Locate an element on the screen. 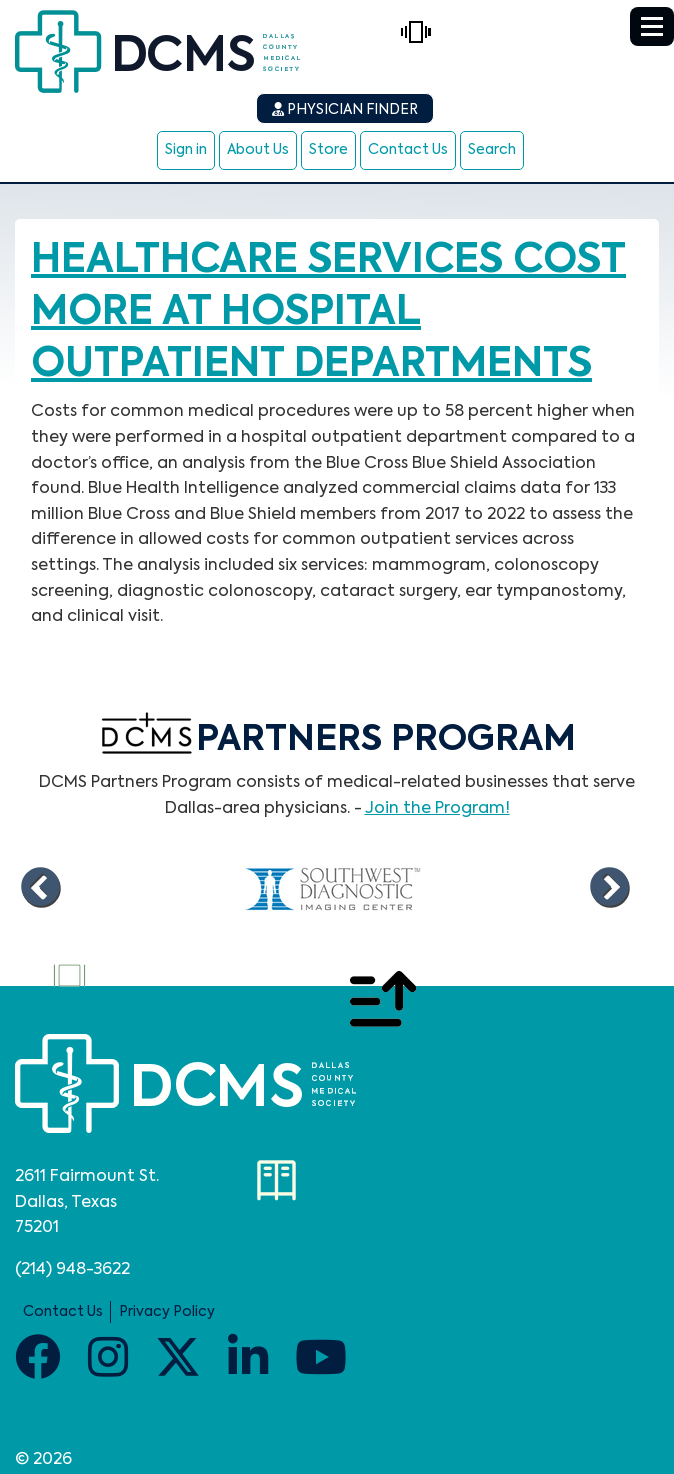 The height and width of the screenshot is (1474, 674). enable vibration mode for notifications is located at coordinates (416, 32).